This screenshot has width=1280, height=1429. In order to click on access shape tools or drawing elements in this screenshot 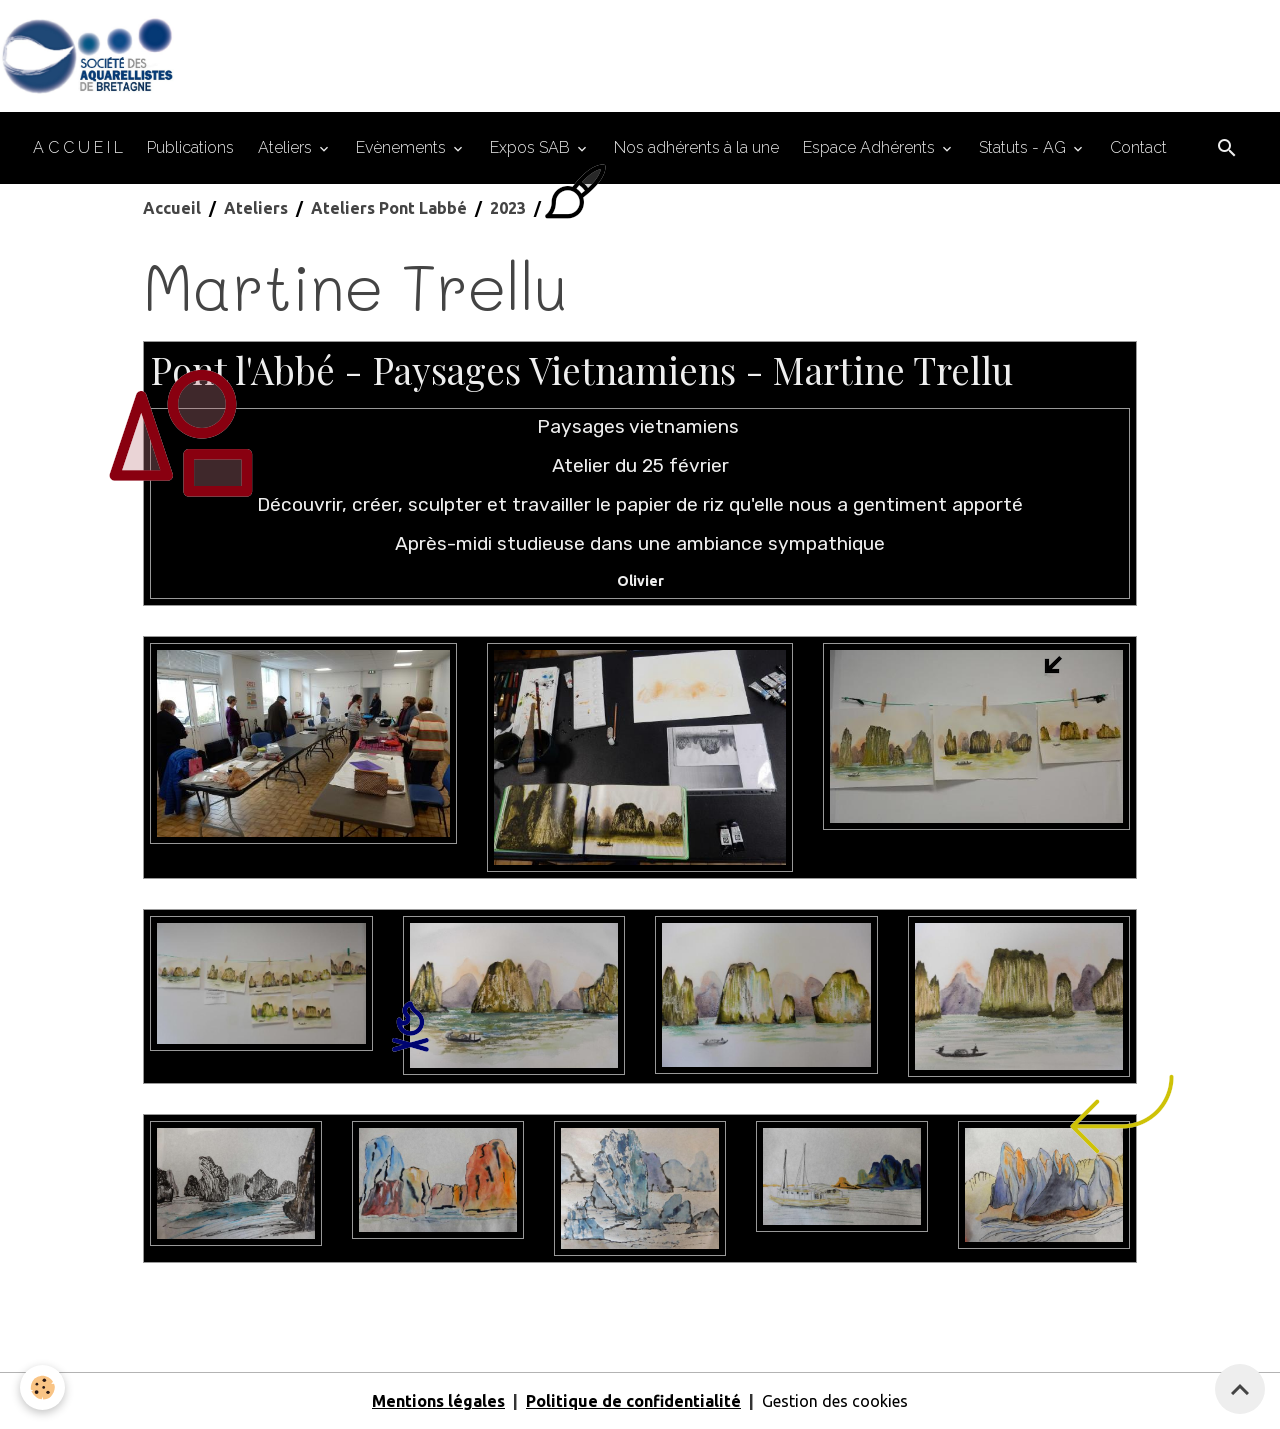, I will do `click(183, 438)`.